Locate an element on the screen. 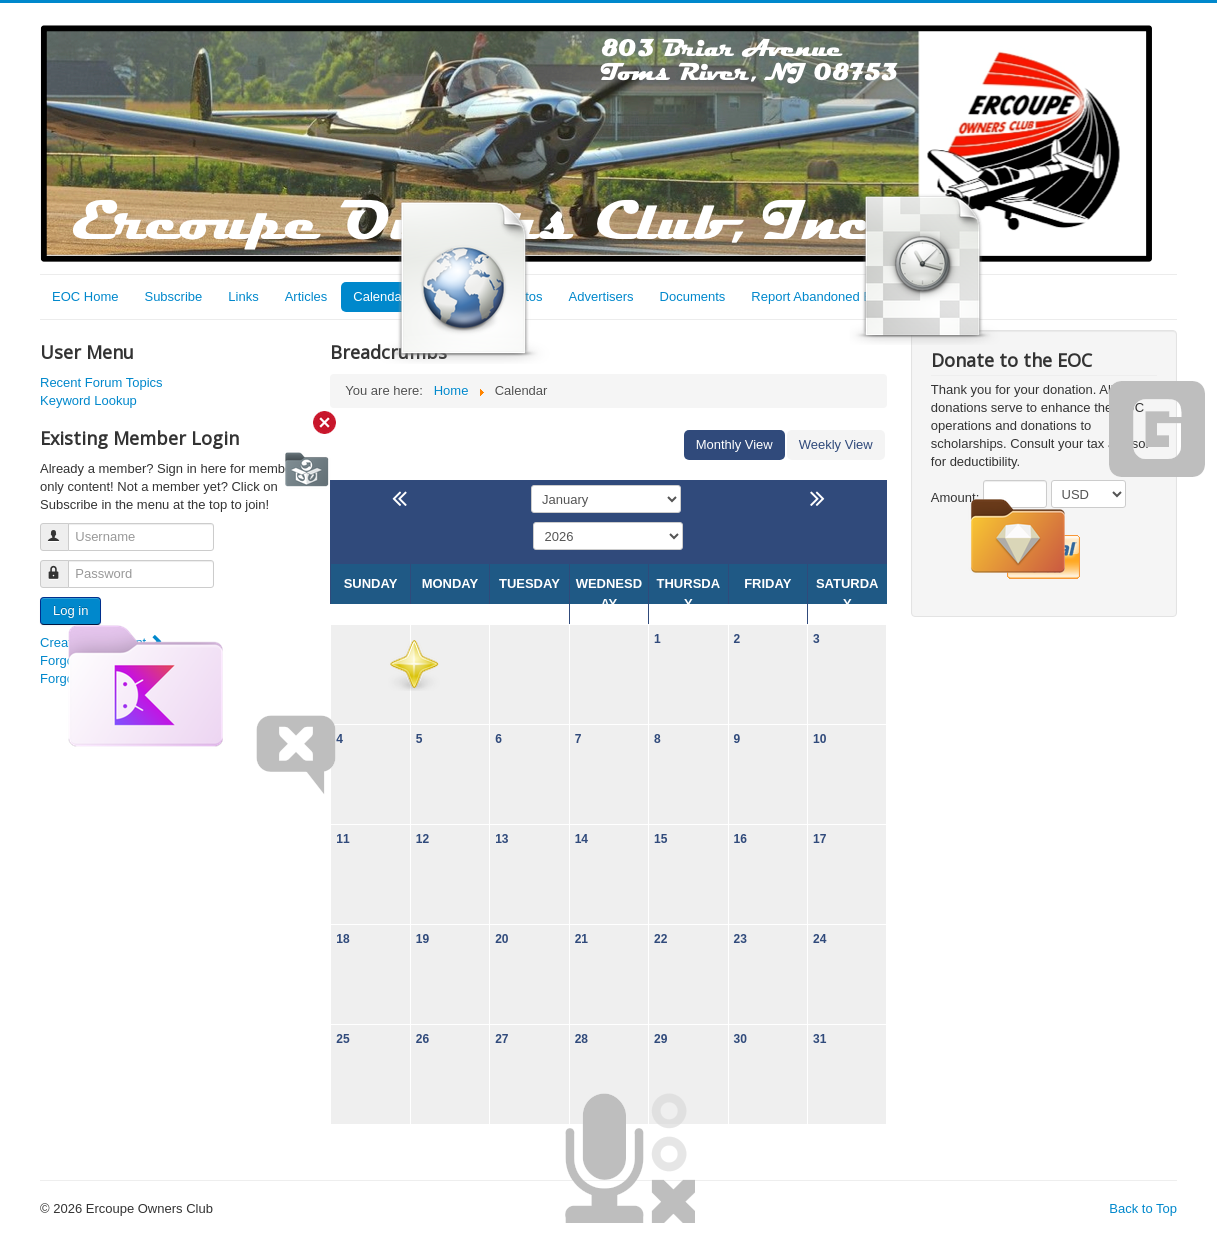 The image size is (1217, 1247). open sketch app project files is located at coordinates (1017, 538).